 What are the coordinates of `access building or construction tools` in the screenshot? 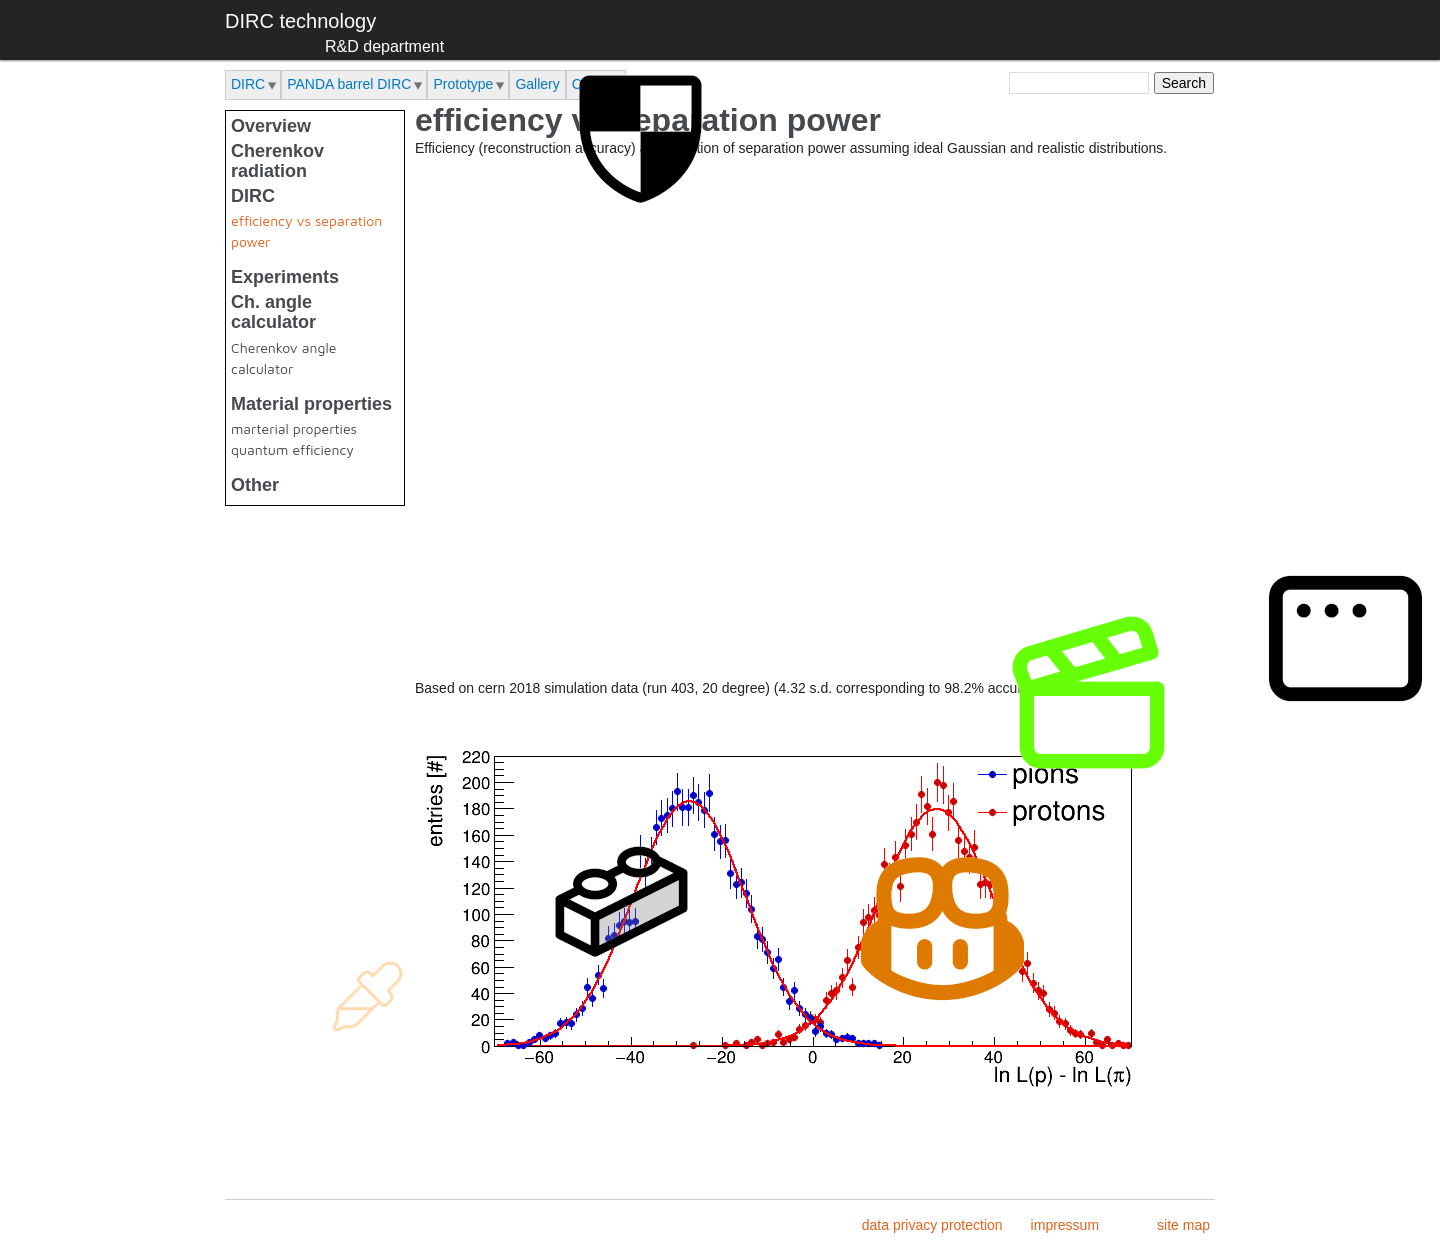 It's located at (621, 899).